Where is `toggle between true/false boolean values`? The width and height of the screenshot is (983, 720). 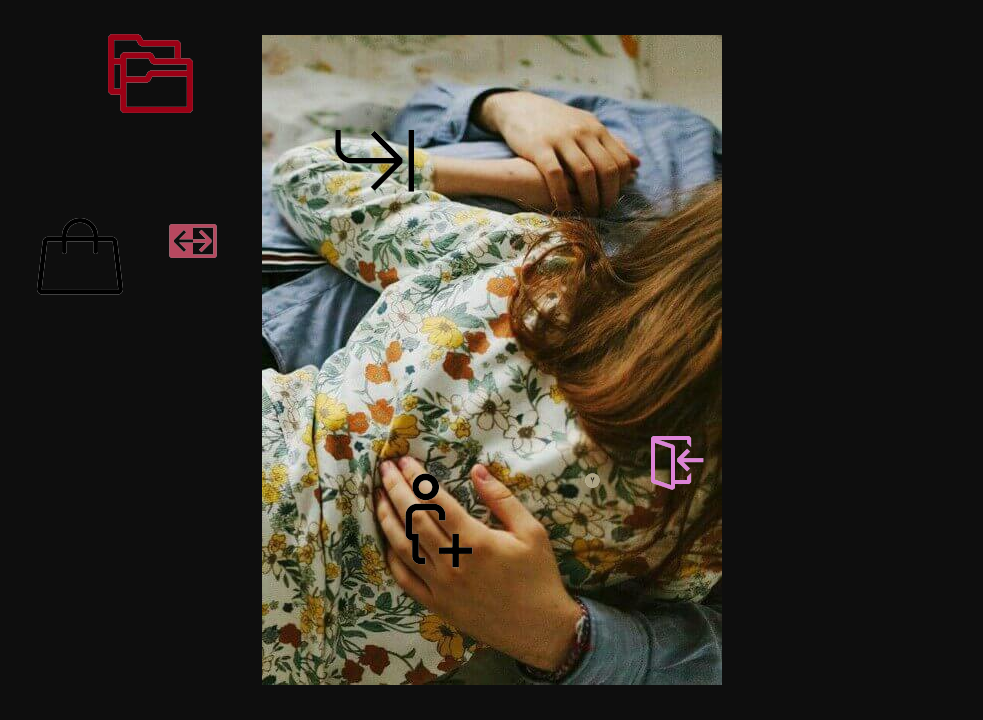 toggle between true/false boolean values is located at coordinates (193, 241).